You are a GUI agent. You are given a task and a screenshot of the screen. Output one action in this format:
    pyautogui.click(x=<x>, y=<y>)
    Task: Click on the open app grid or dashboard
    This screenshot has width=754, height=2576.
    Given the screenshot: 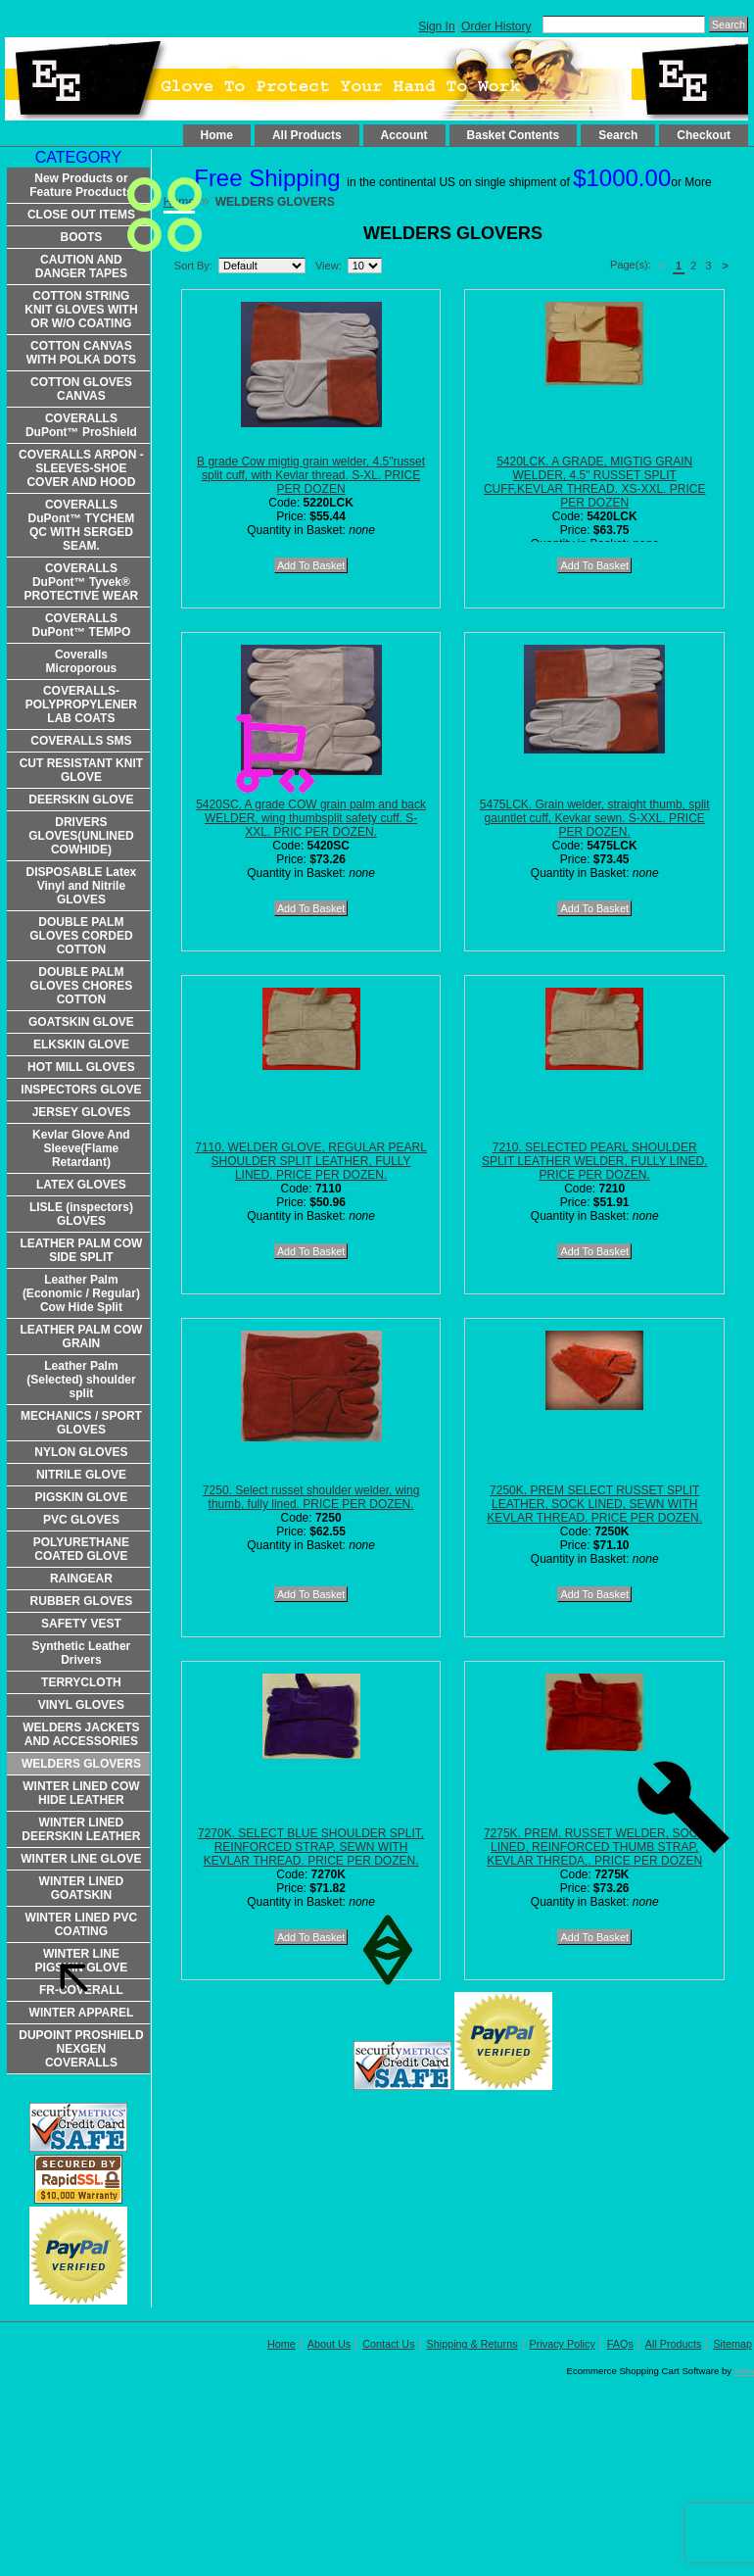 What is the action you would take?
    pyautogui.click(x=165, y=215)
    